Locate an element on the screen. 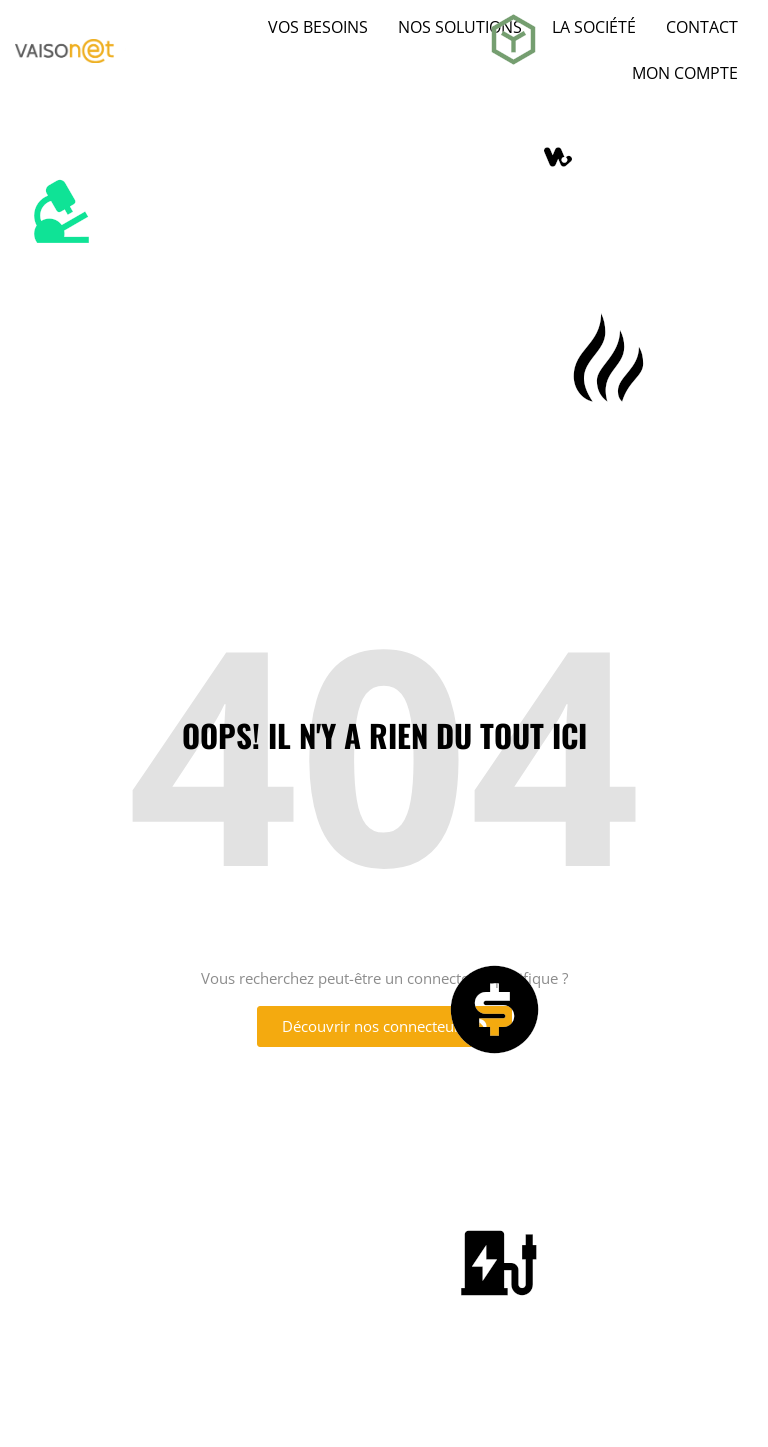 This screenshot has height=1447, width=768. indicates hot or trending content is located at coordinates (609, 359).